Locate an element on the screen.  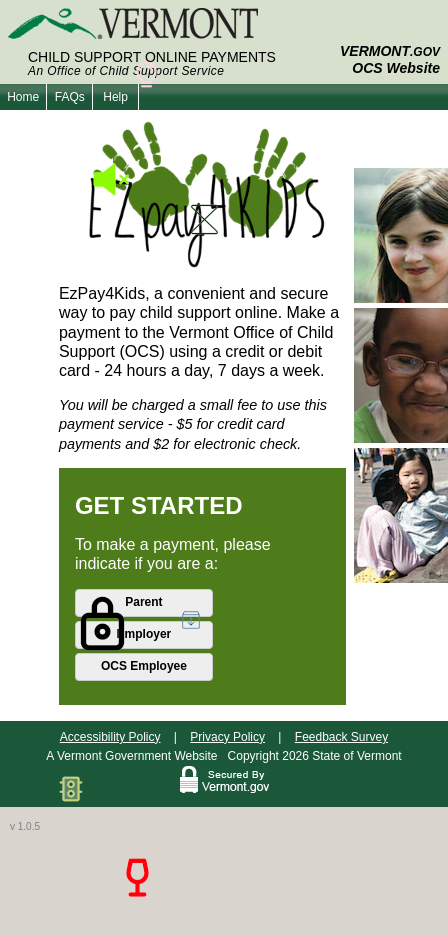
mute audio is located at coordinates (109, 179).